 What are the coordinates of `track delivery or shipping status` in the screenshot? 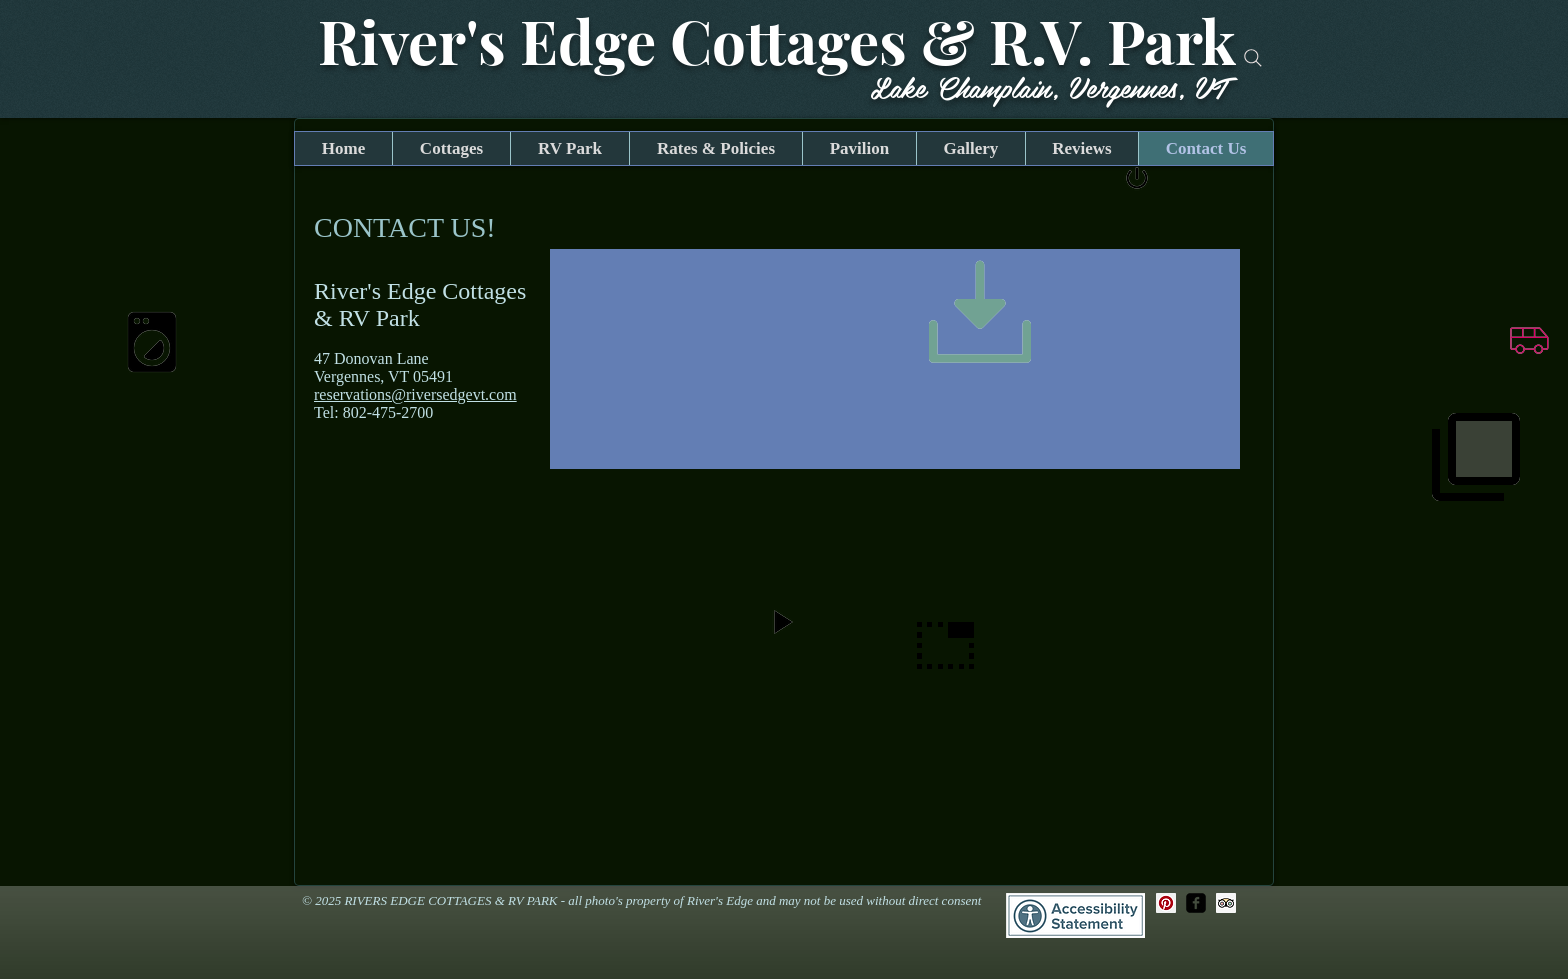 It's located at (1528, 340).